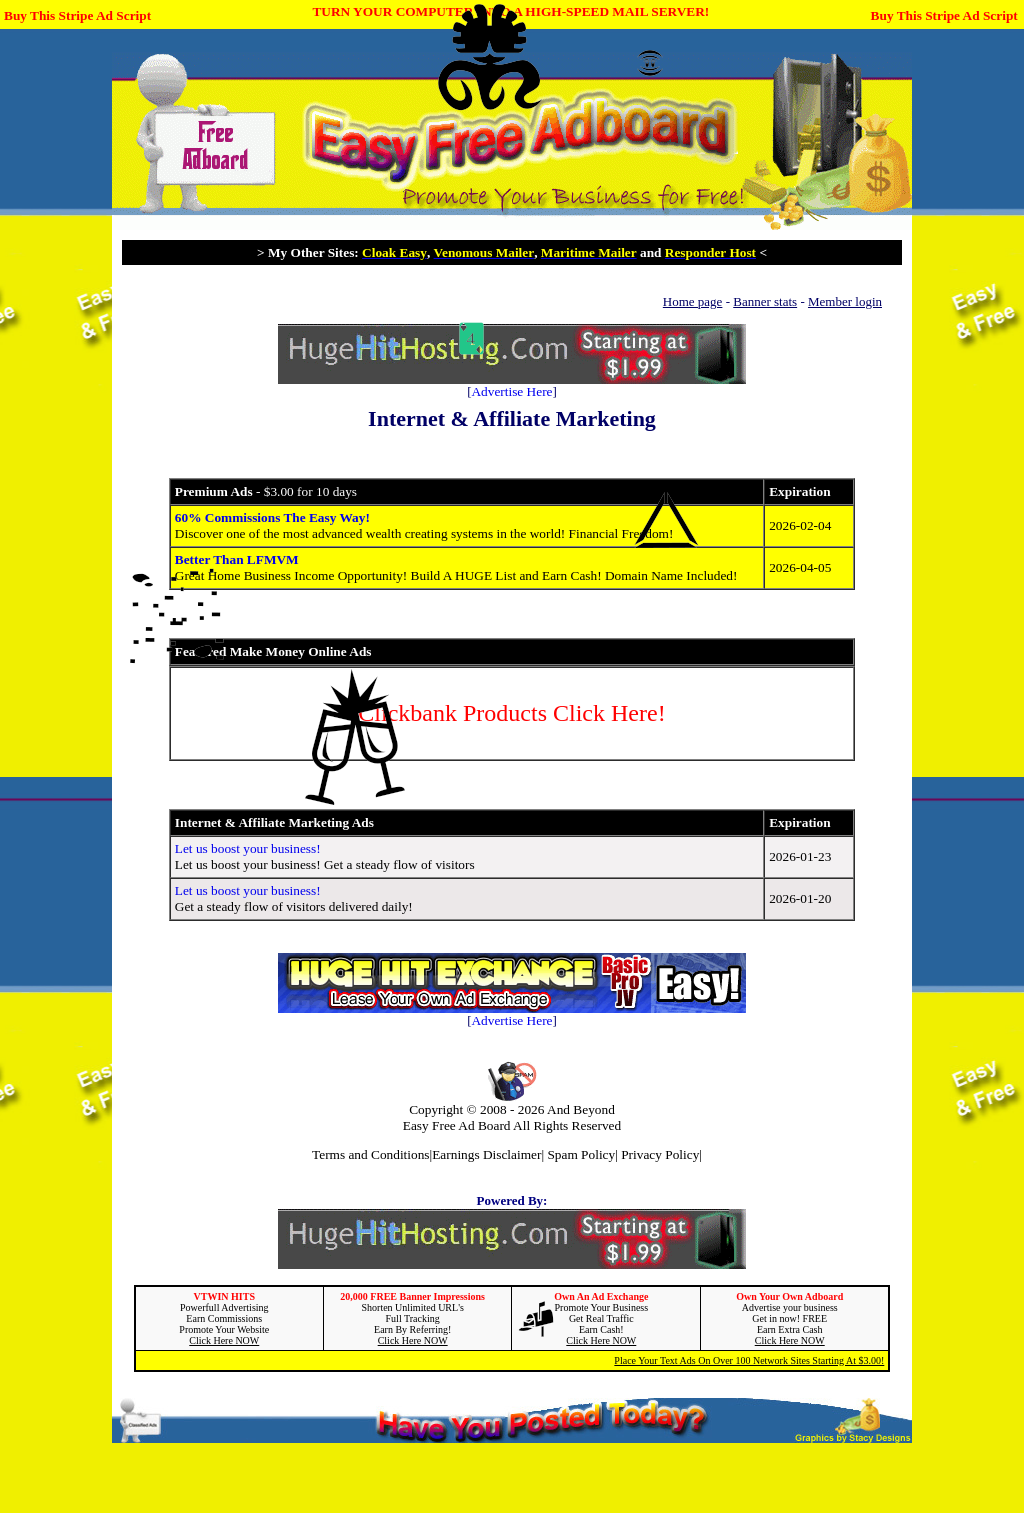 The height and width of the screenshot is (1513, 1024). I want to click on indicates mind control or psychic abilities, so click(489, 57).